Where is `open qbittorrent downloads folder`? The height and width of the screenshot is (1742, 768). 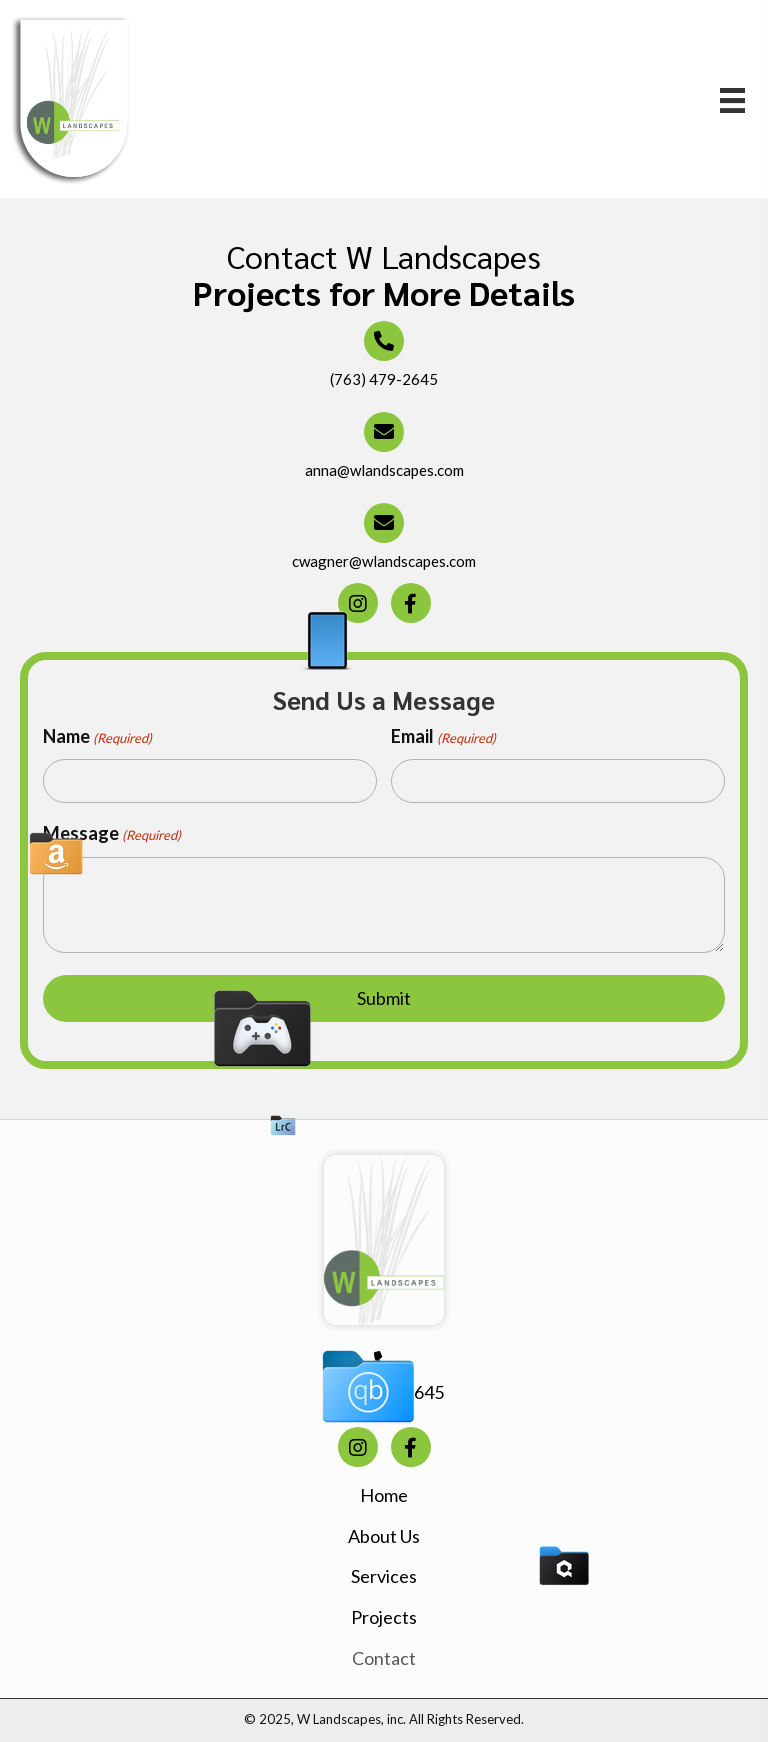
open qbittorrent downloads folder is located at coordinates (368, 1389).